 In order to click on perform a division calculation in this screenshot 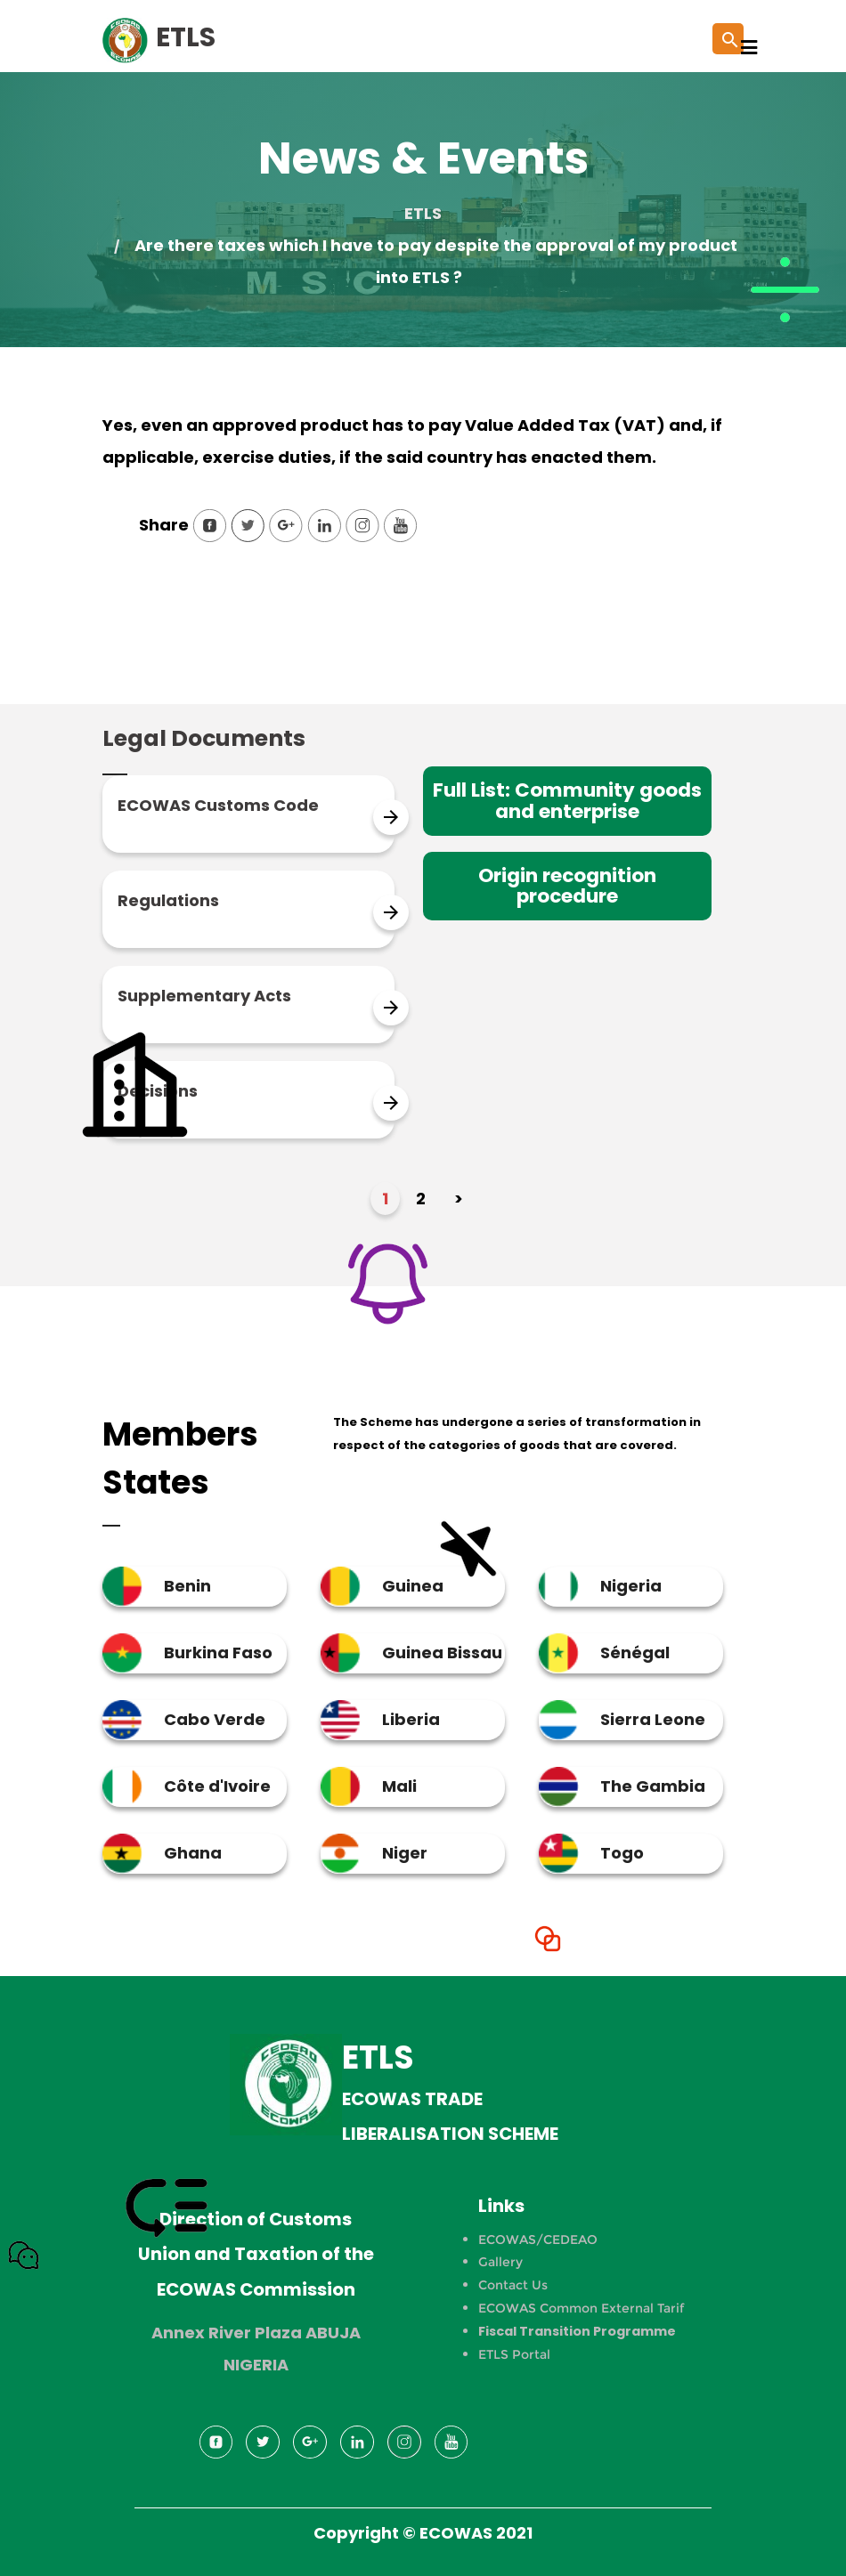, I will do `click(785, 289)`.